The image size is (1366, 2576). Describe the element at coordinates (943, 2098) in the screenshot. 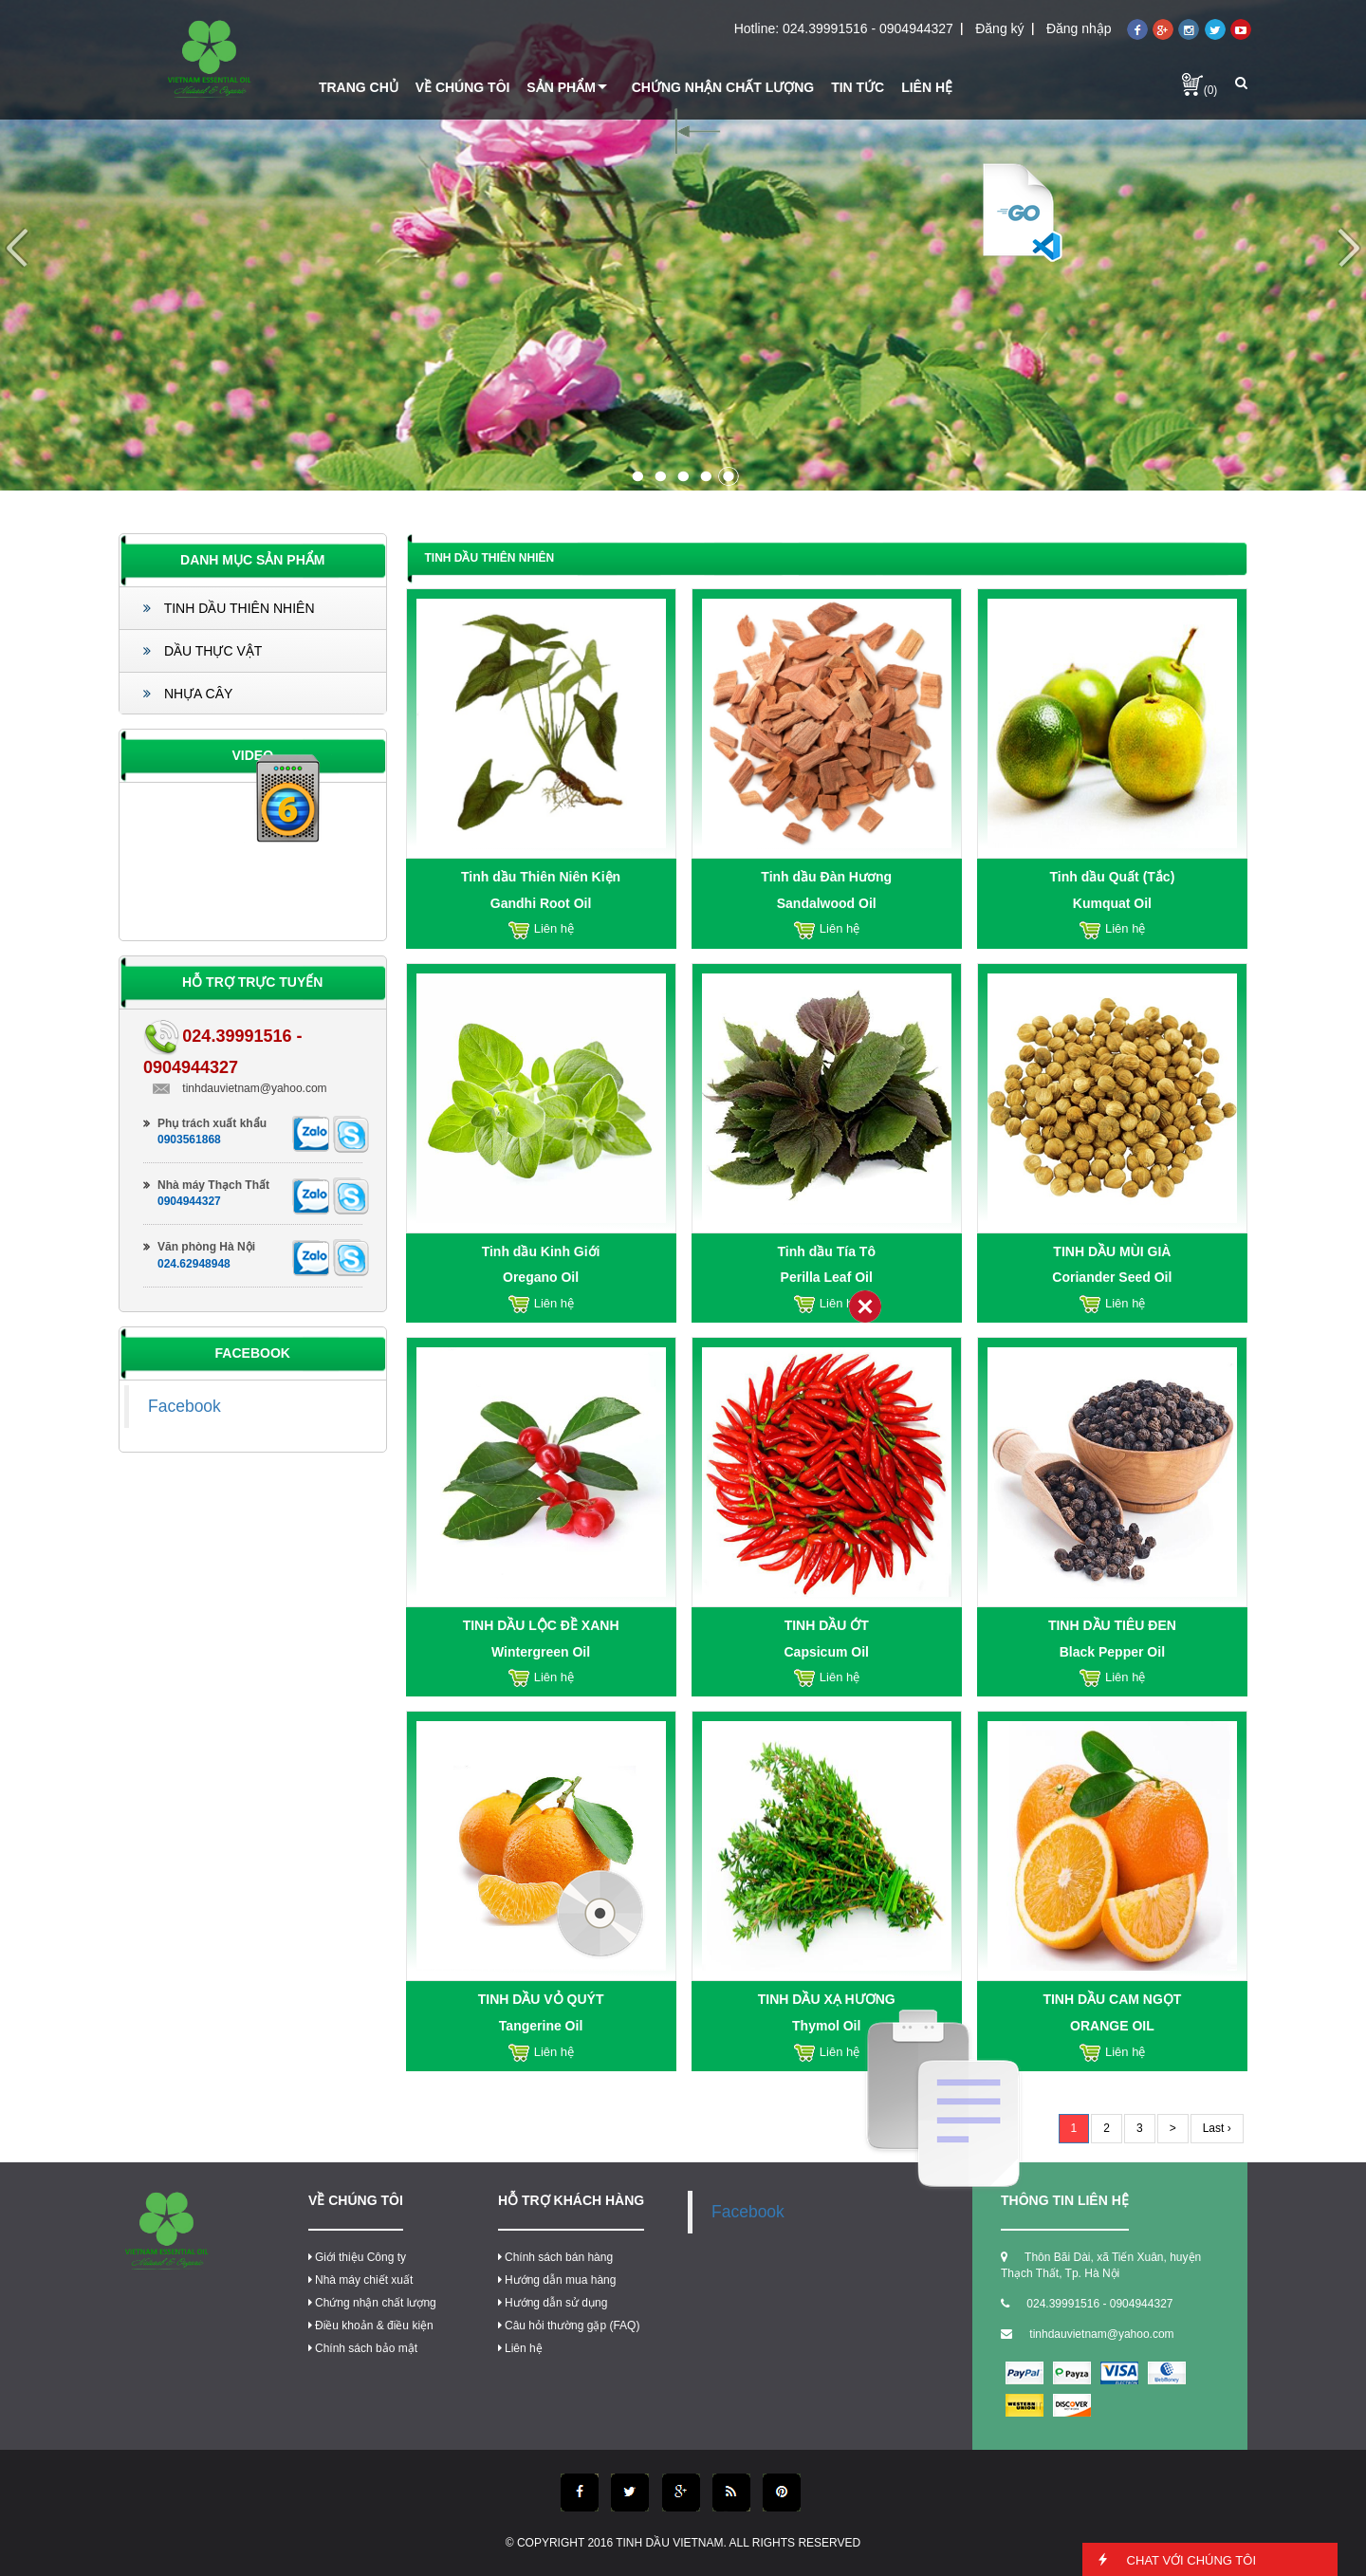

I see `paste content from clipboard` at that location.